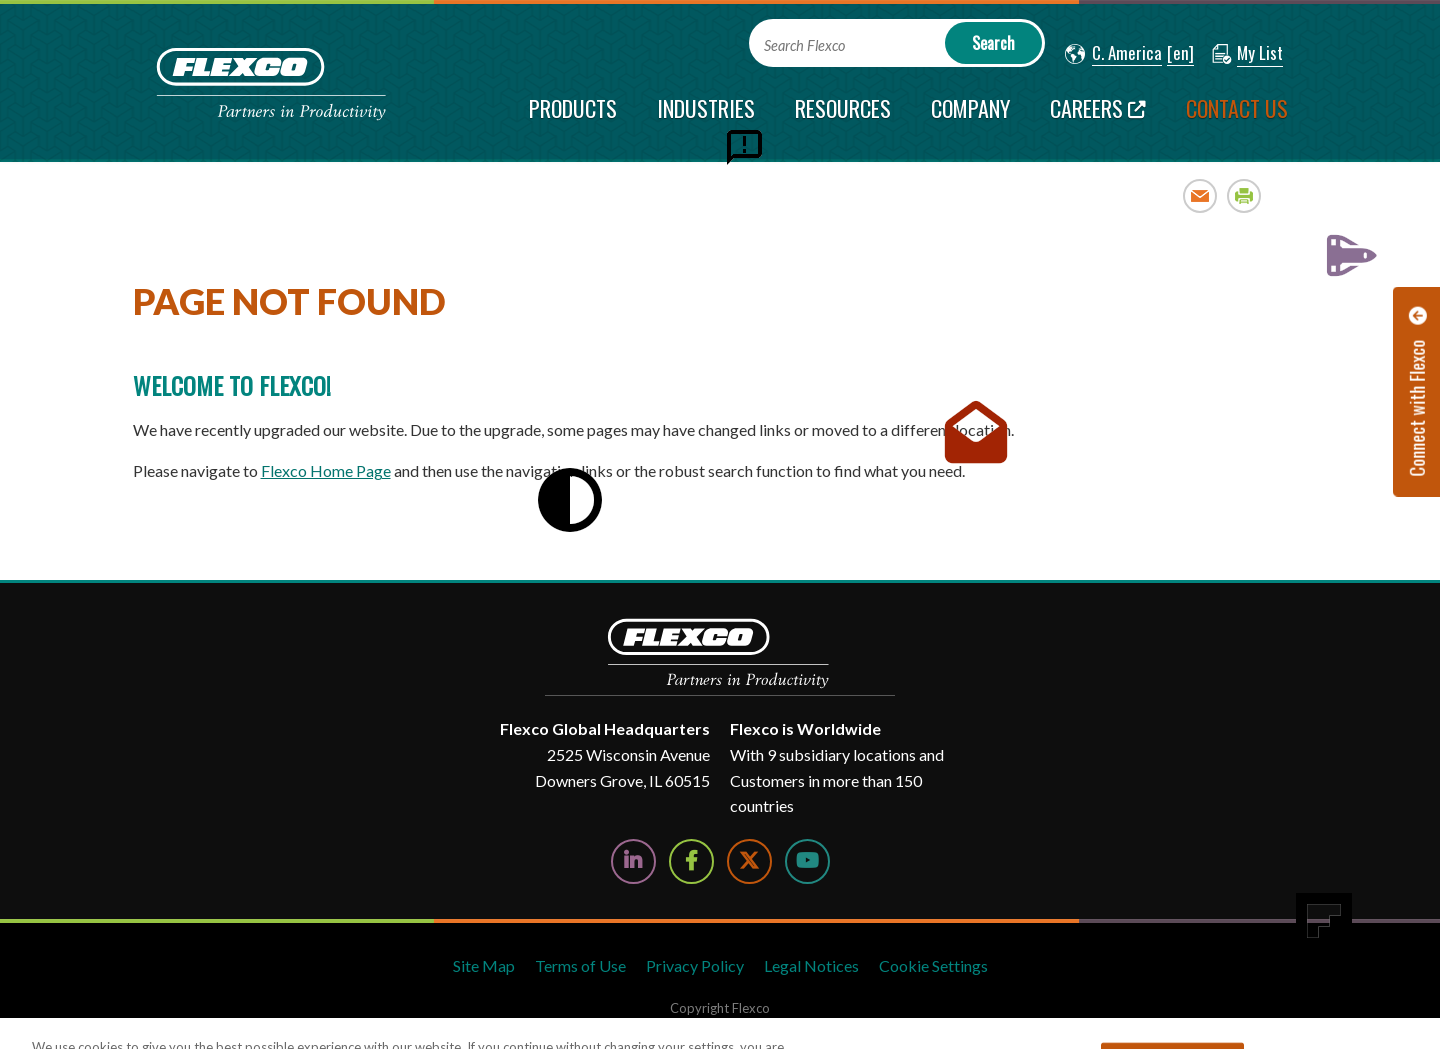 The image size is (1440, 1049). I want to click on launch or deploy an application, so click(1353, 255).